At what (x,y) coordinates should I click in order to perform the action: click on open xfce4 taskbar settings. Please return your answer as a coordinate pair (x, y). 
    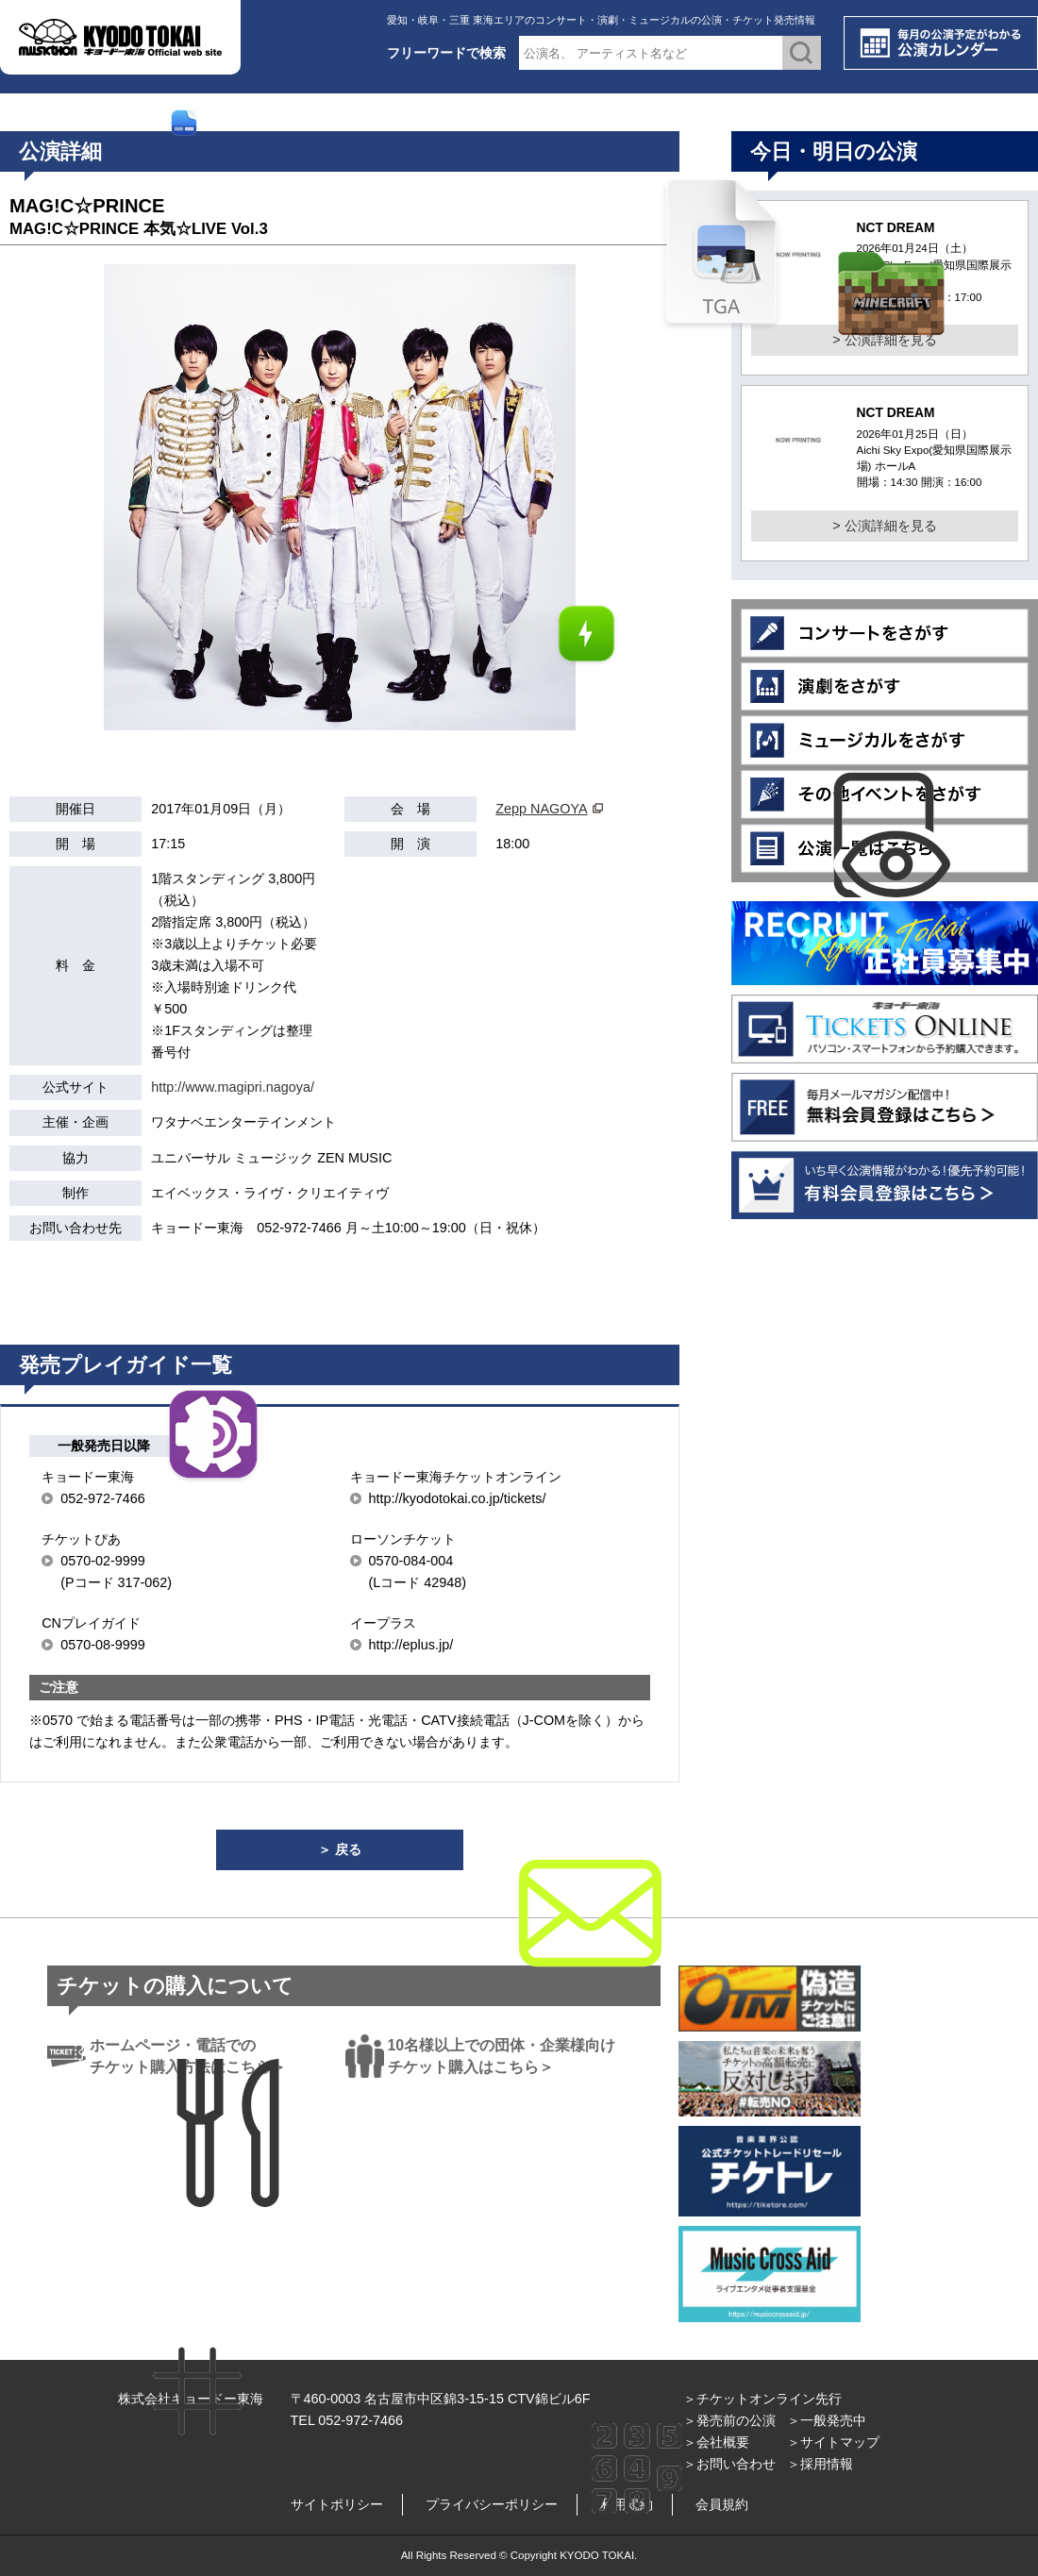
    Looking at the image, I should click on (184, 123).